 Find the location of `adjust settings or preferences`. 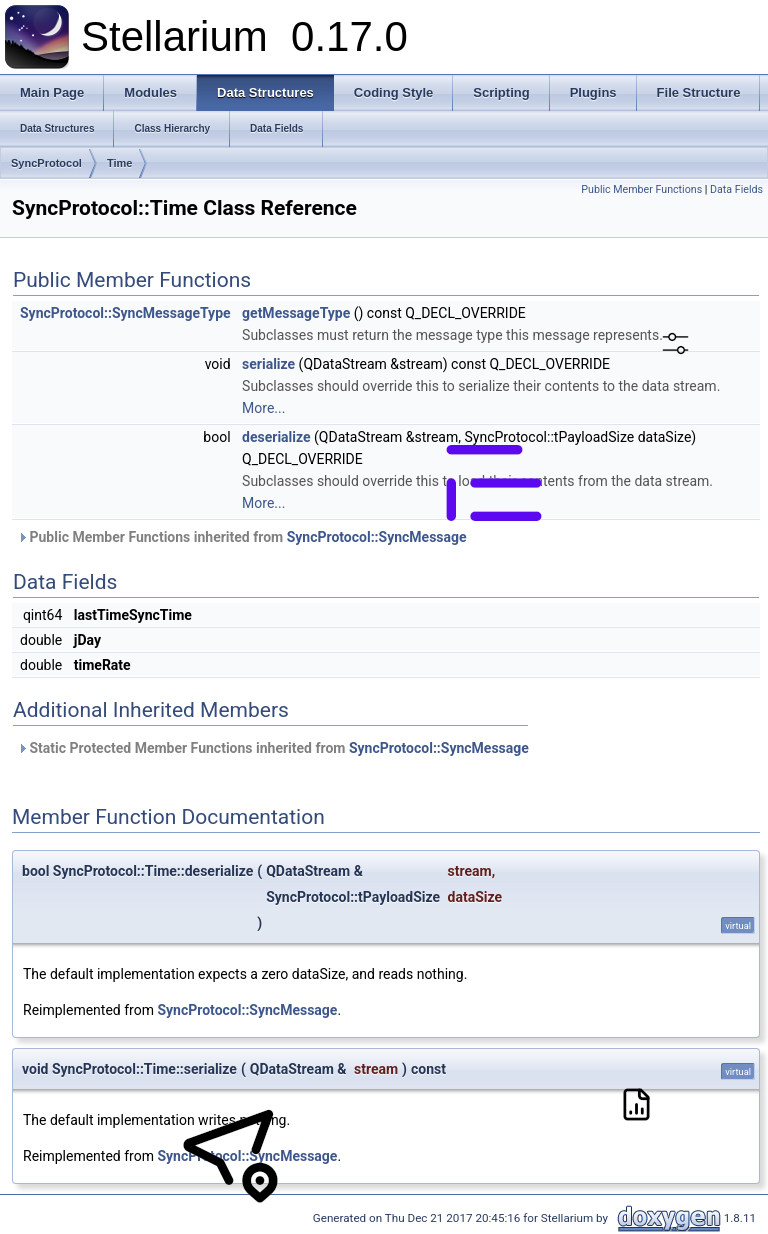

adjust settings or preferences is located at coordinates (675, 343).